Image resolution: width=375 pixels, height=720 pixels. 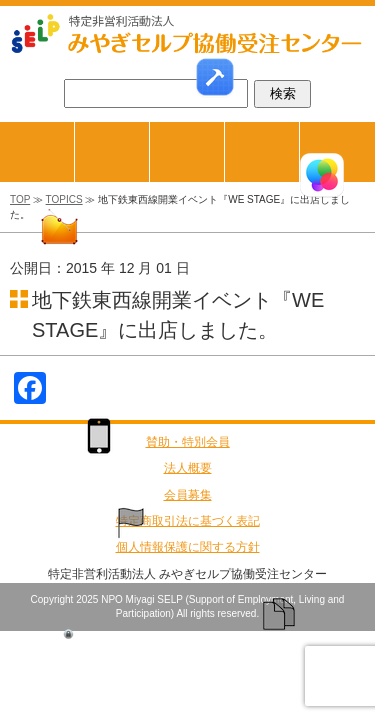 I want to click on access media library or asset collection, so click(x=59, y=226).